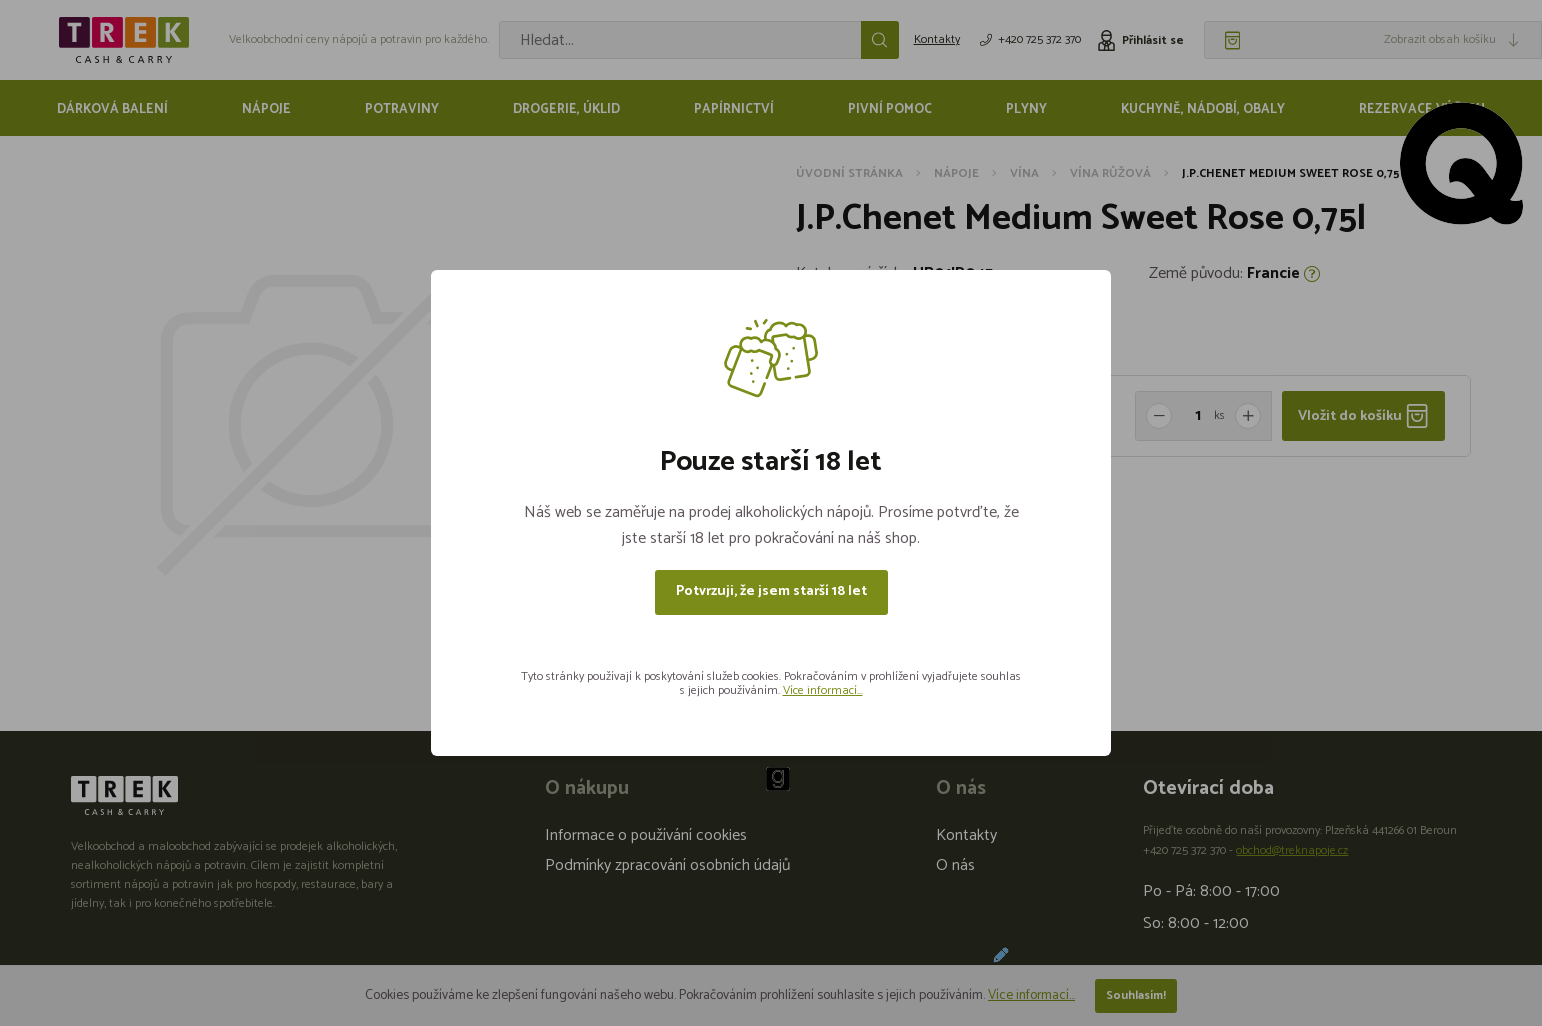  Describe the element at coordinates (1461, 163) in the screenshot. I see `open qase test management platform` at that location.